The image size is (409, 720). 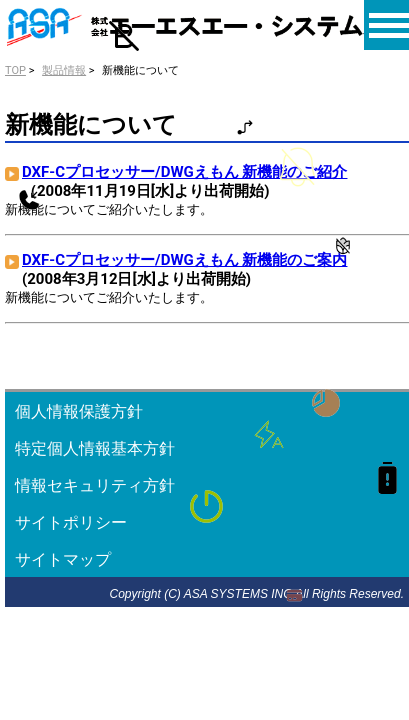 What do you see at coordinates (29, 199) in the screenshot?
I see `indicates an incoming call` at bounding box center [29, 199].